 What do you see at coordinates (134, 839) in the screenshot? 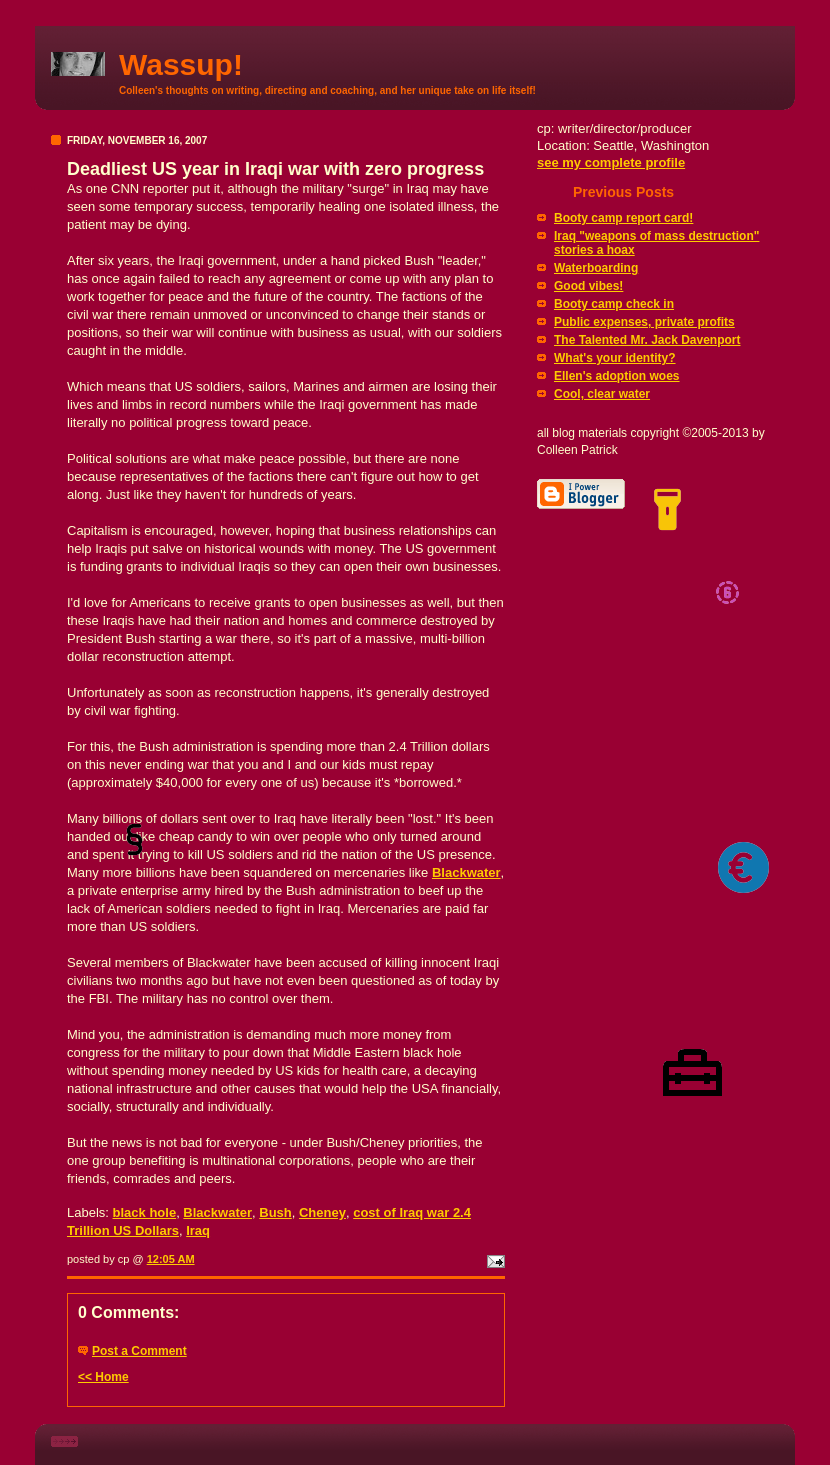
I see `indicates a section or paragraph marker` at bounding box center [134, 839].